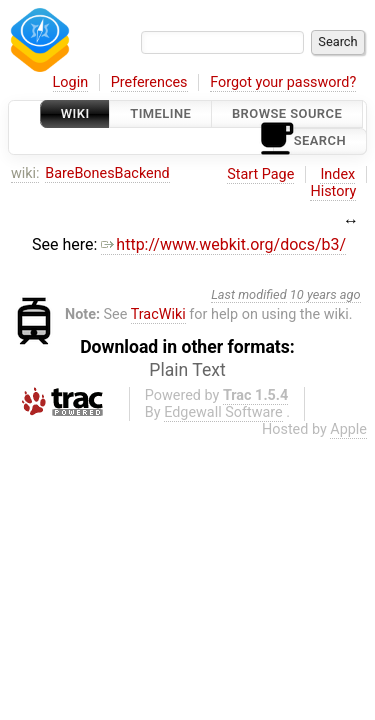  Describe the element at coordinates (34, 321) in the screenshot. I see `view tram or light rail transit options` at that location.